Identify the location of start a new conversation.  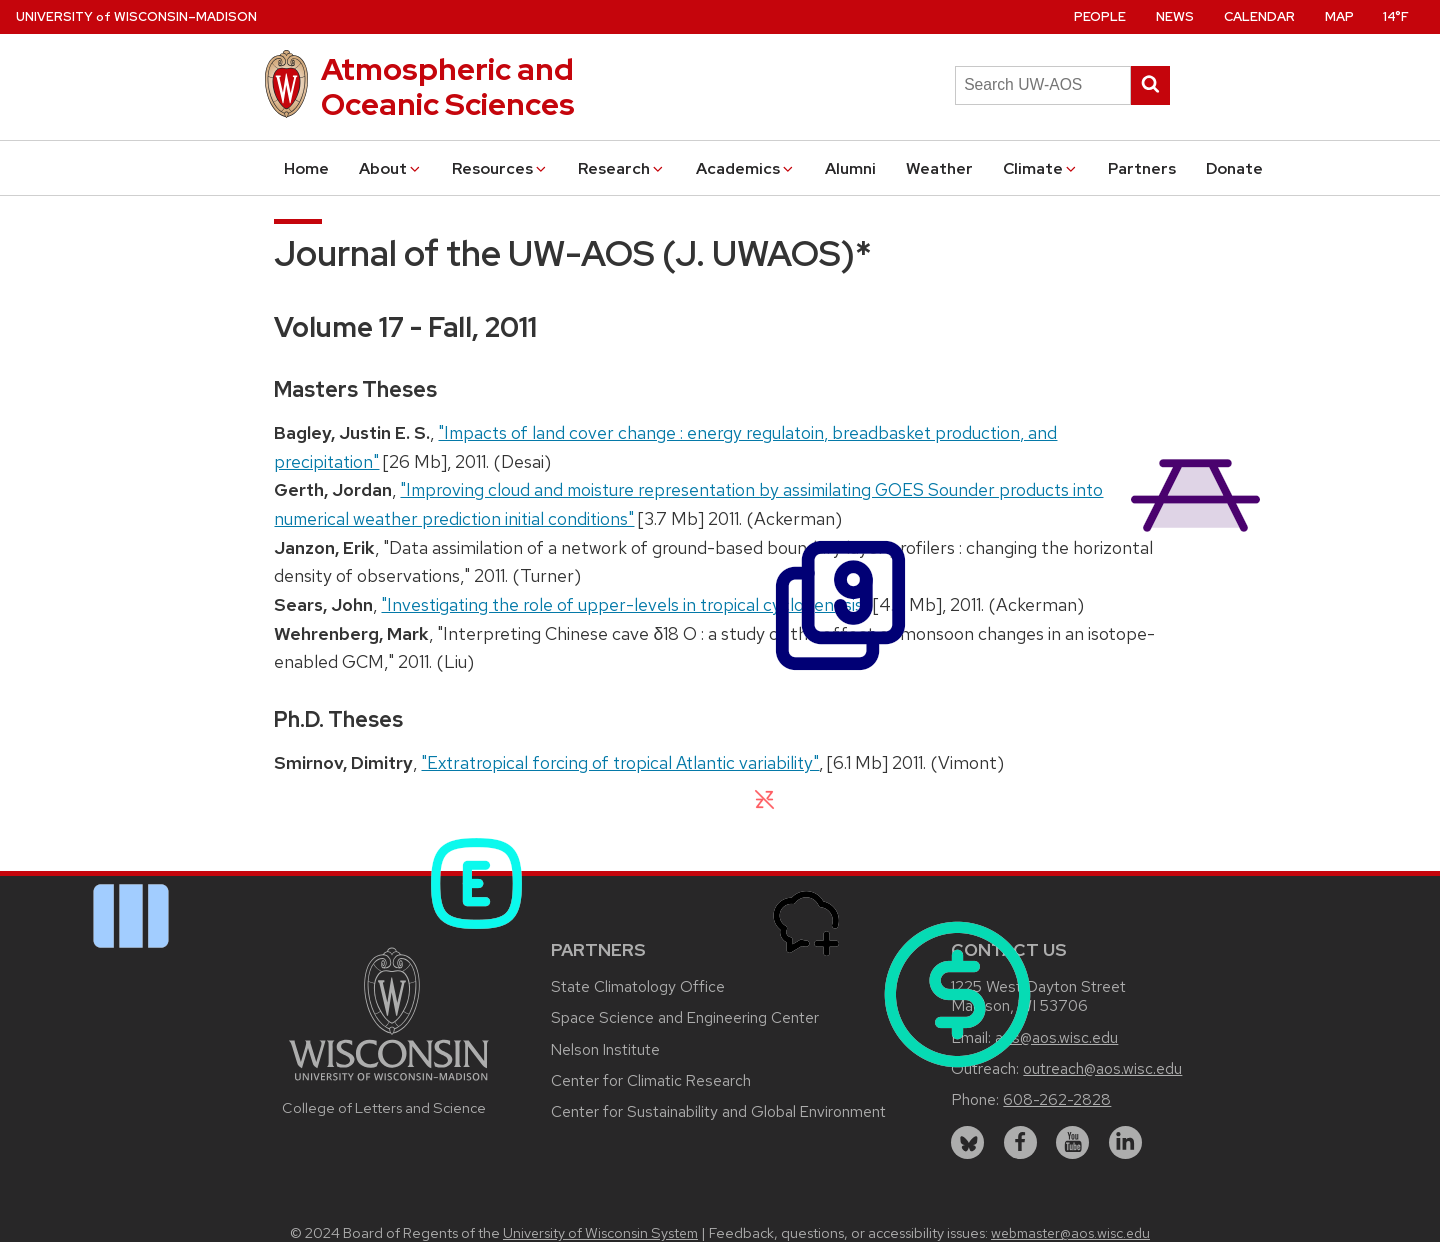
(805, 922).